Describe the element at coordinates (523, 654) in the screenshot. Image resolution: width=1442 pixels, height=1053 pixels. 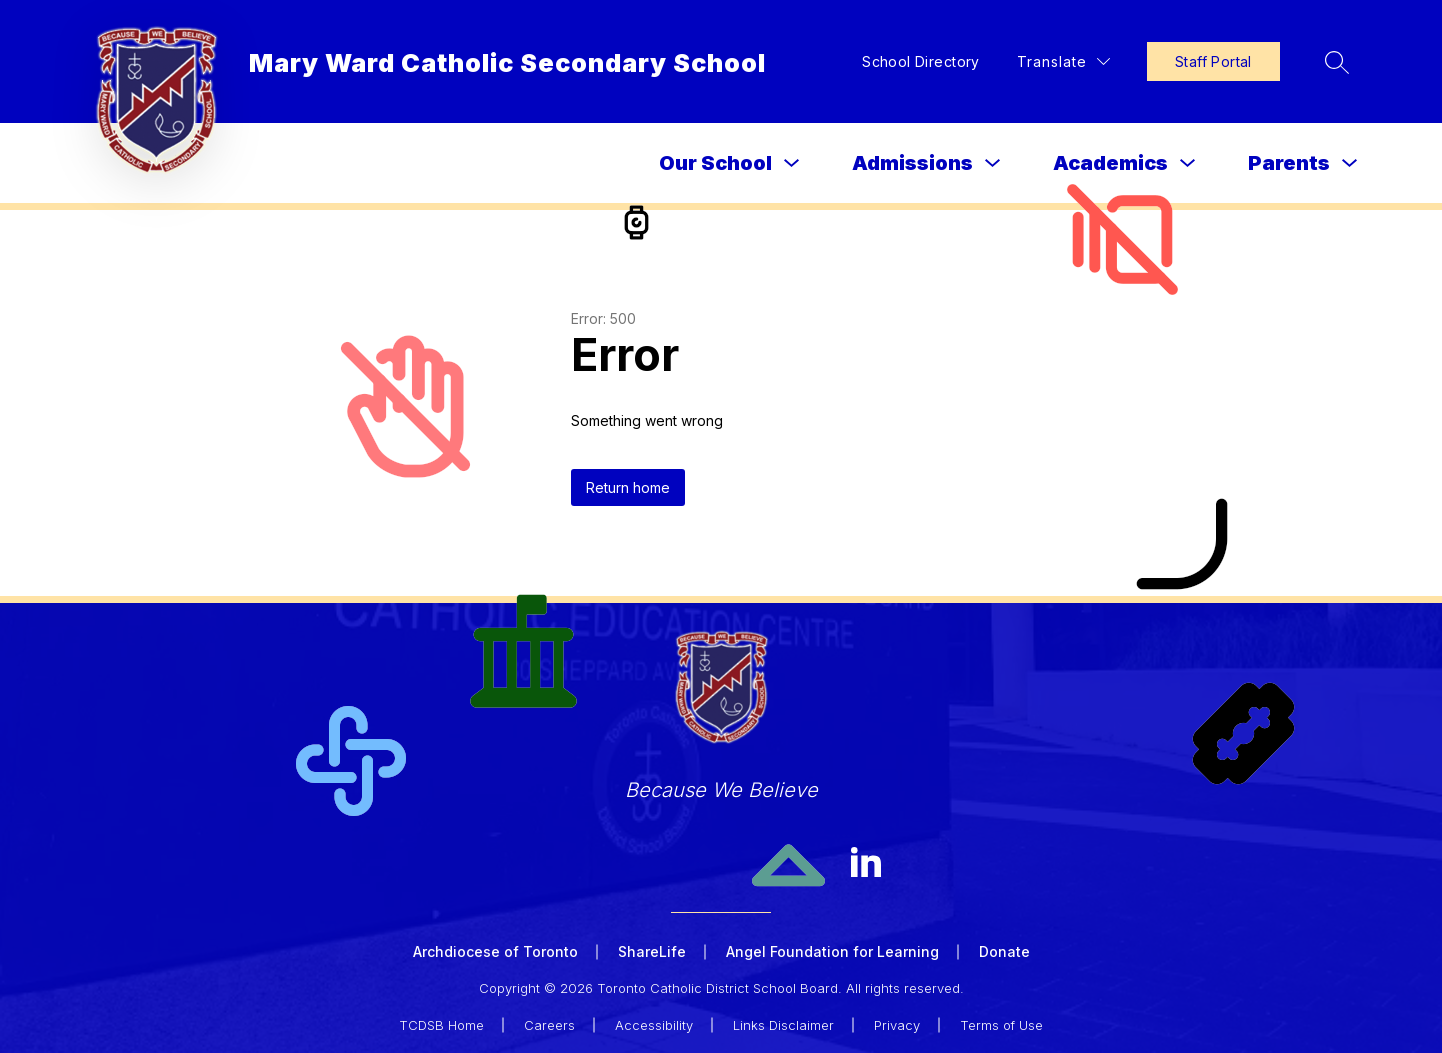
I see `view government or civic locations` at that location.